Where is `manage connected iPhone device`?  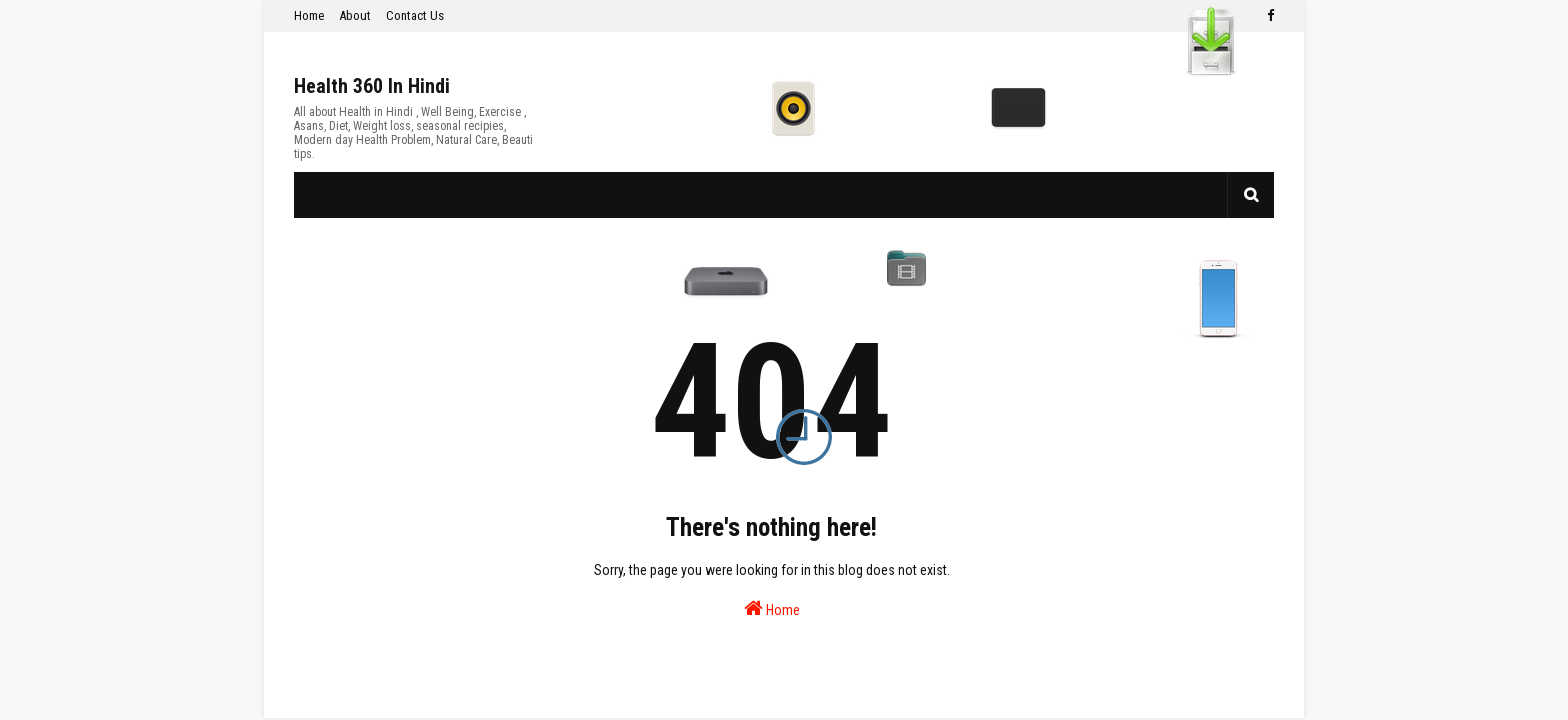
manage connected iPhone device is located at coordinates (1218, 299).